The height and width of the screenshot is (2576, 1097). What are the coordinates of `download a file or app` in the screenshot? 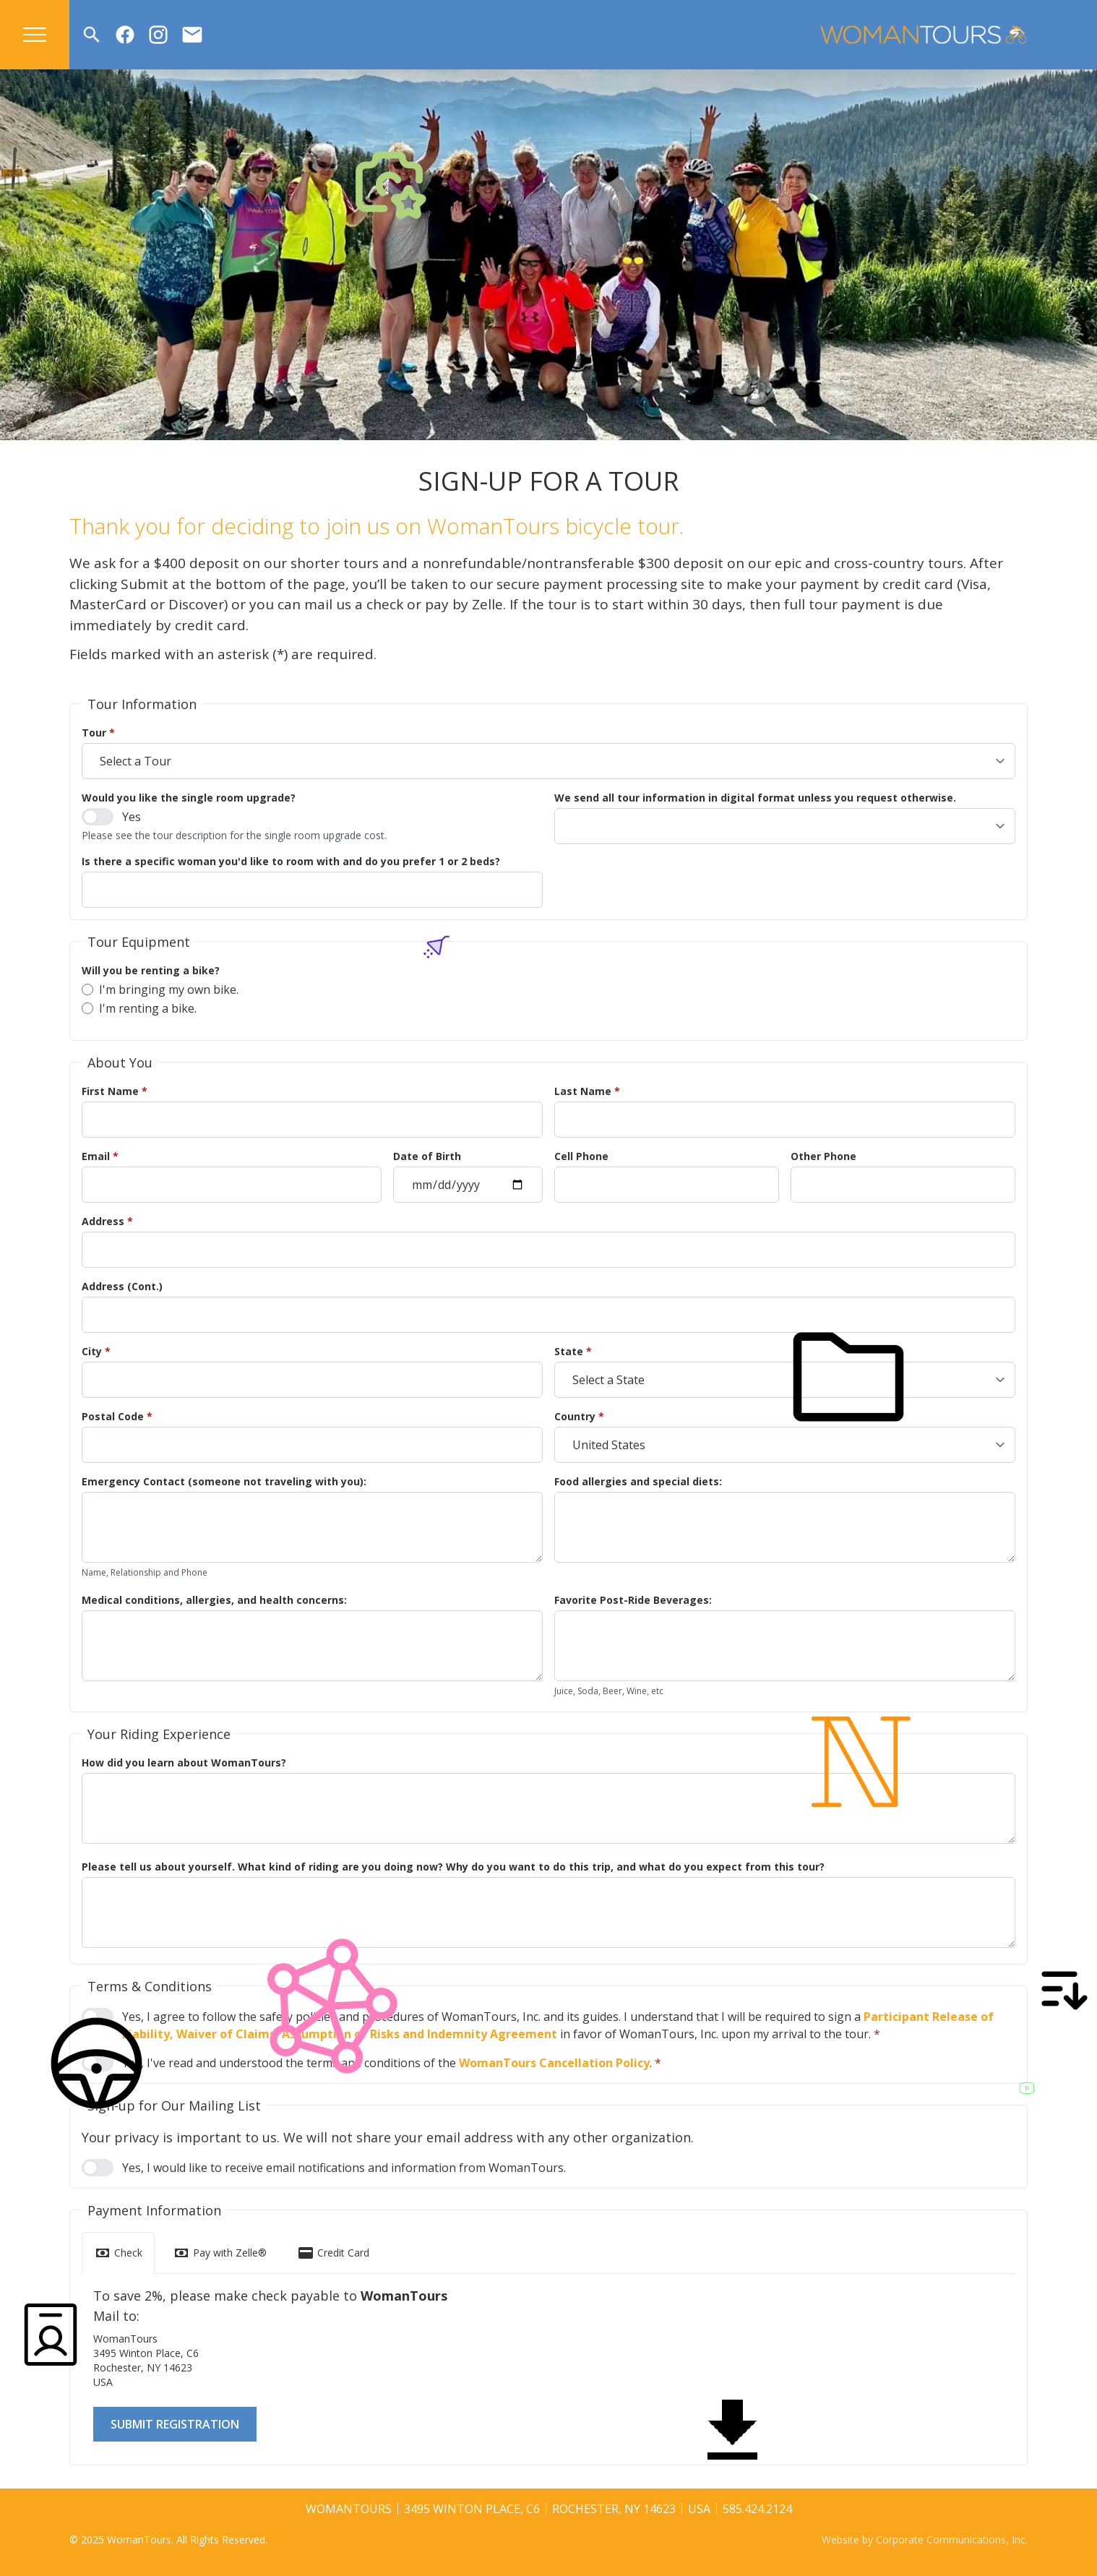 It's located at (732, 2431).